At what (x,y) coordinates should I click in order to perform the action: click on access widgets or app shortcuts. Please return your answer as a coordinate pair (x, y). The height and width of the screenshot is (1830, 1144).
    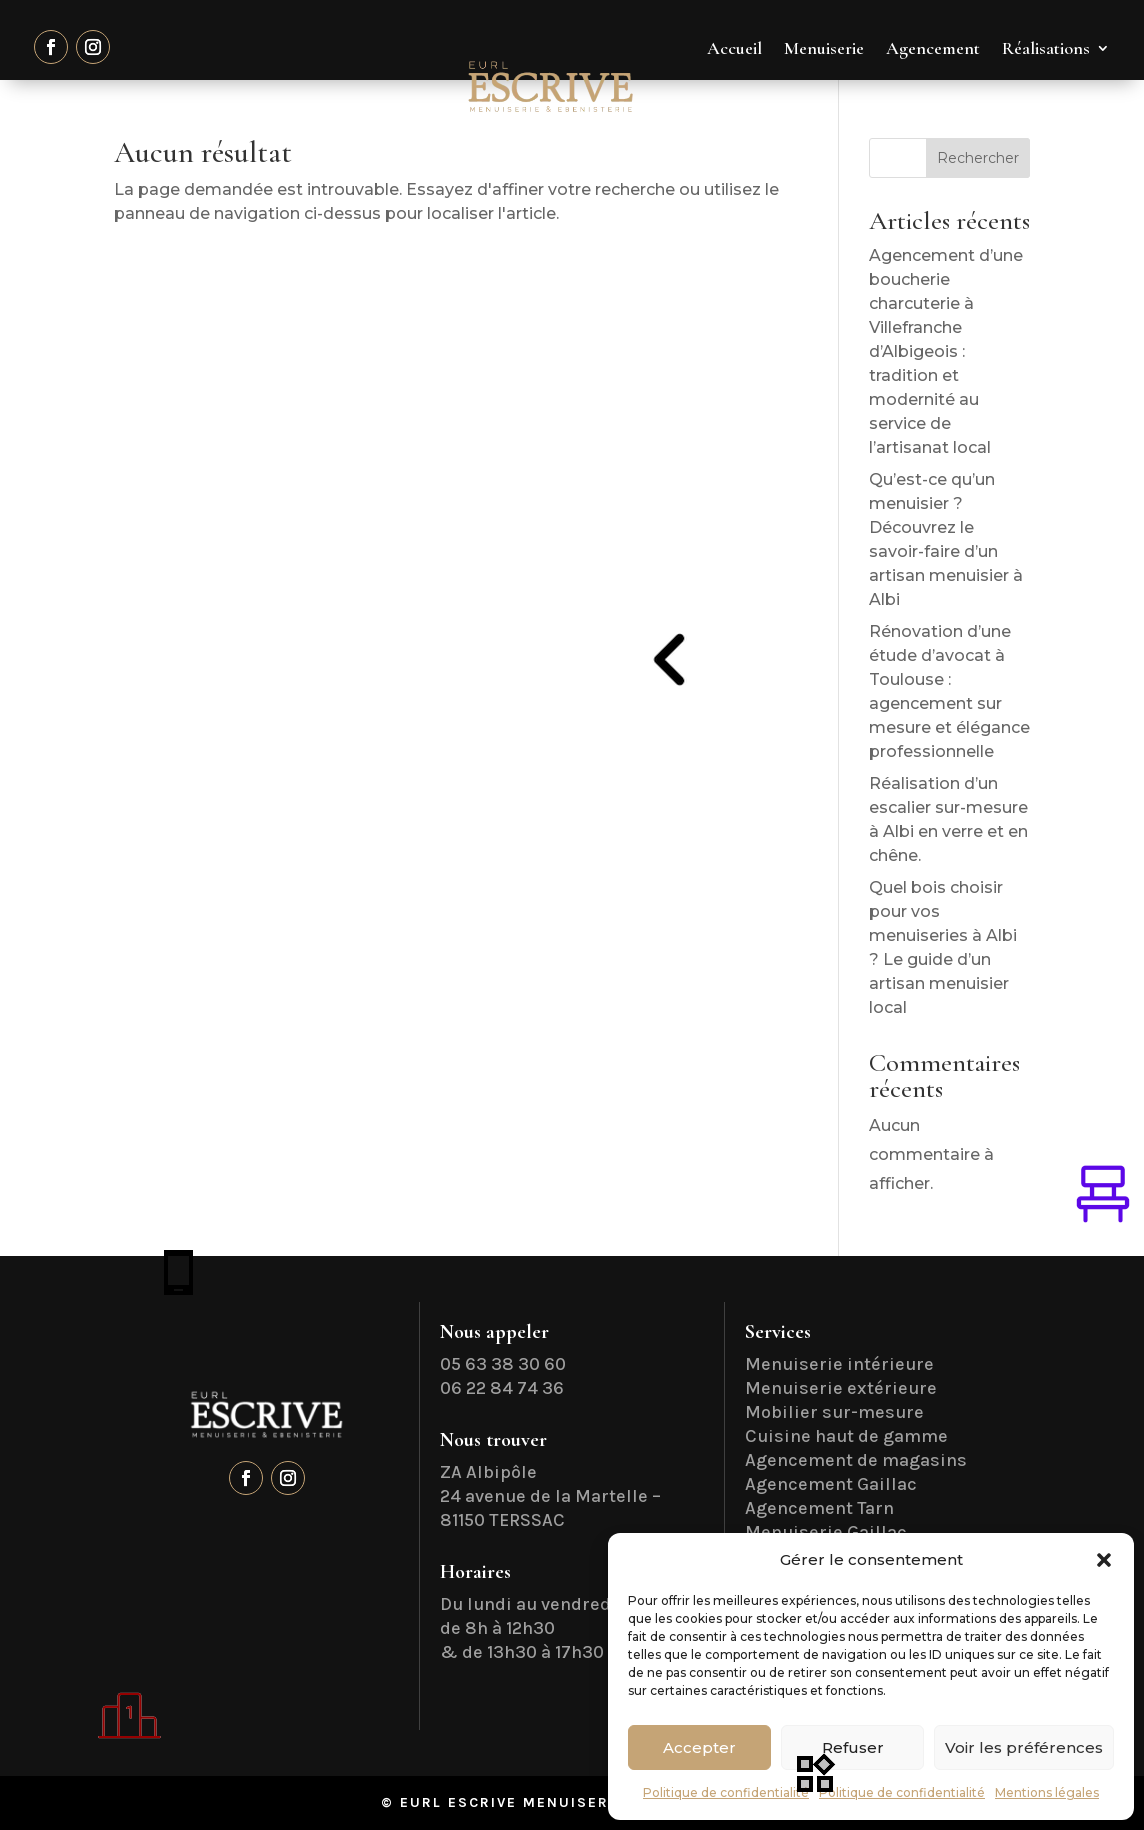
    Looking at the image, I should click on (815, 1774).